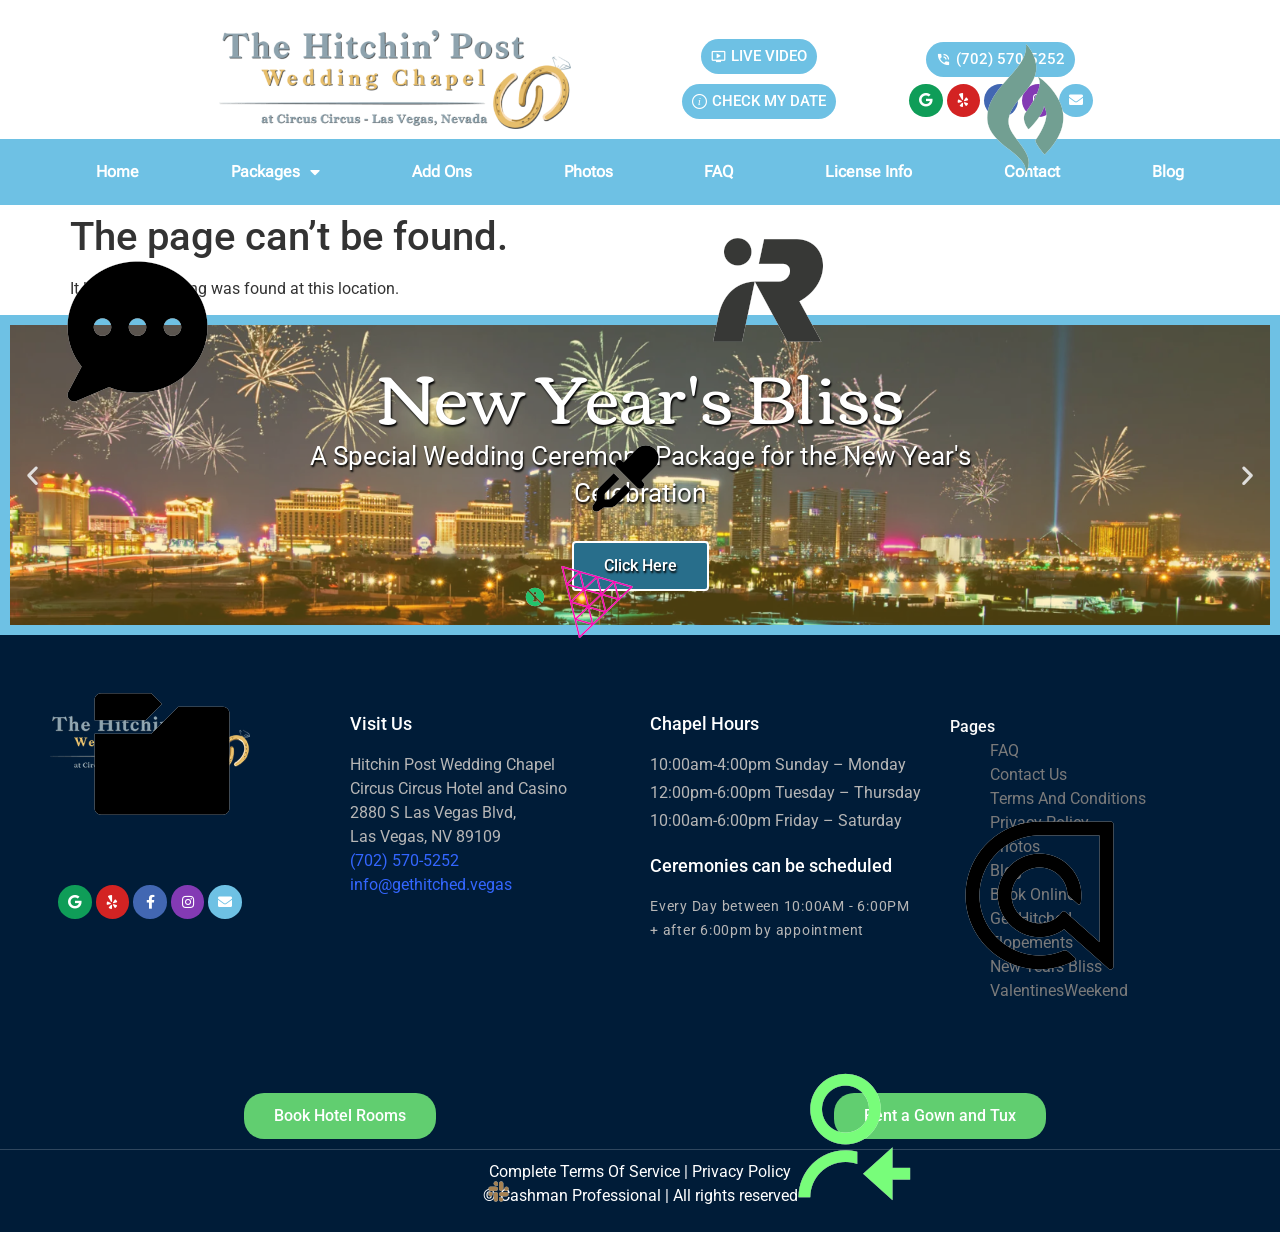 Image resolution: width=1280 pixels, height=1252 pixels. What do you see at coordinates (597, 602) in the screenshot?
I see `three.js library or project branding` at bounding box center [597, 602].